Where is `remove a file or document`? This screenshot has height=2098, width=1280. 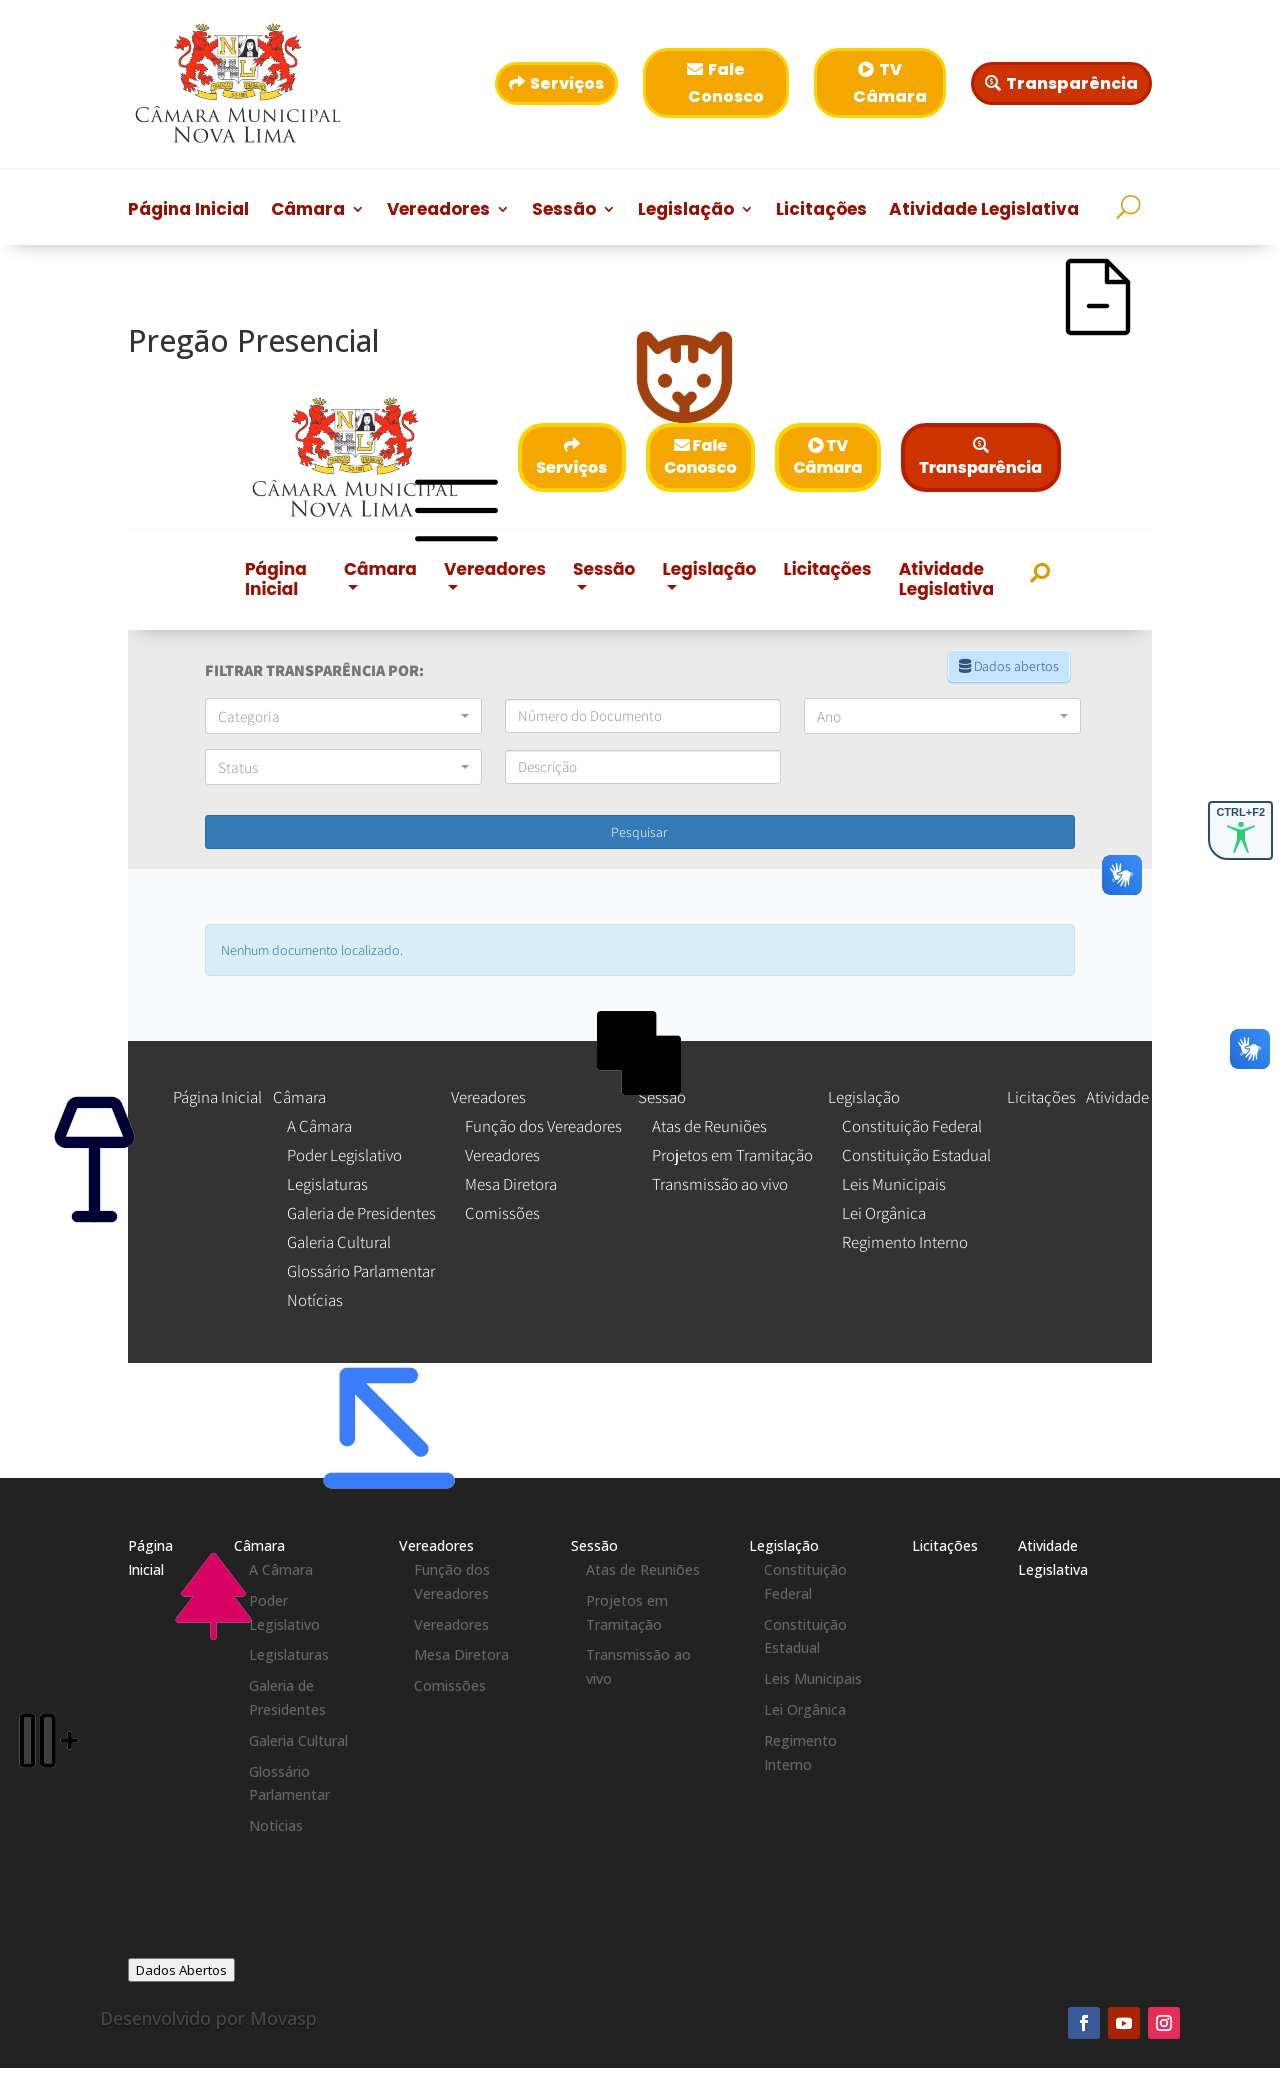
remove a file or document is located at coordinates (1098, 297).